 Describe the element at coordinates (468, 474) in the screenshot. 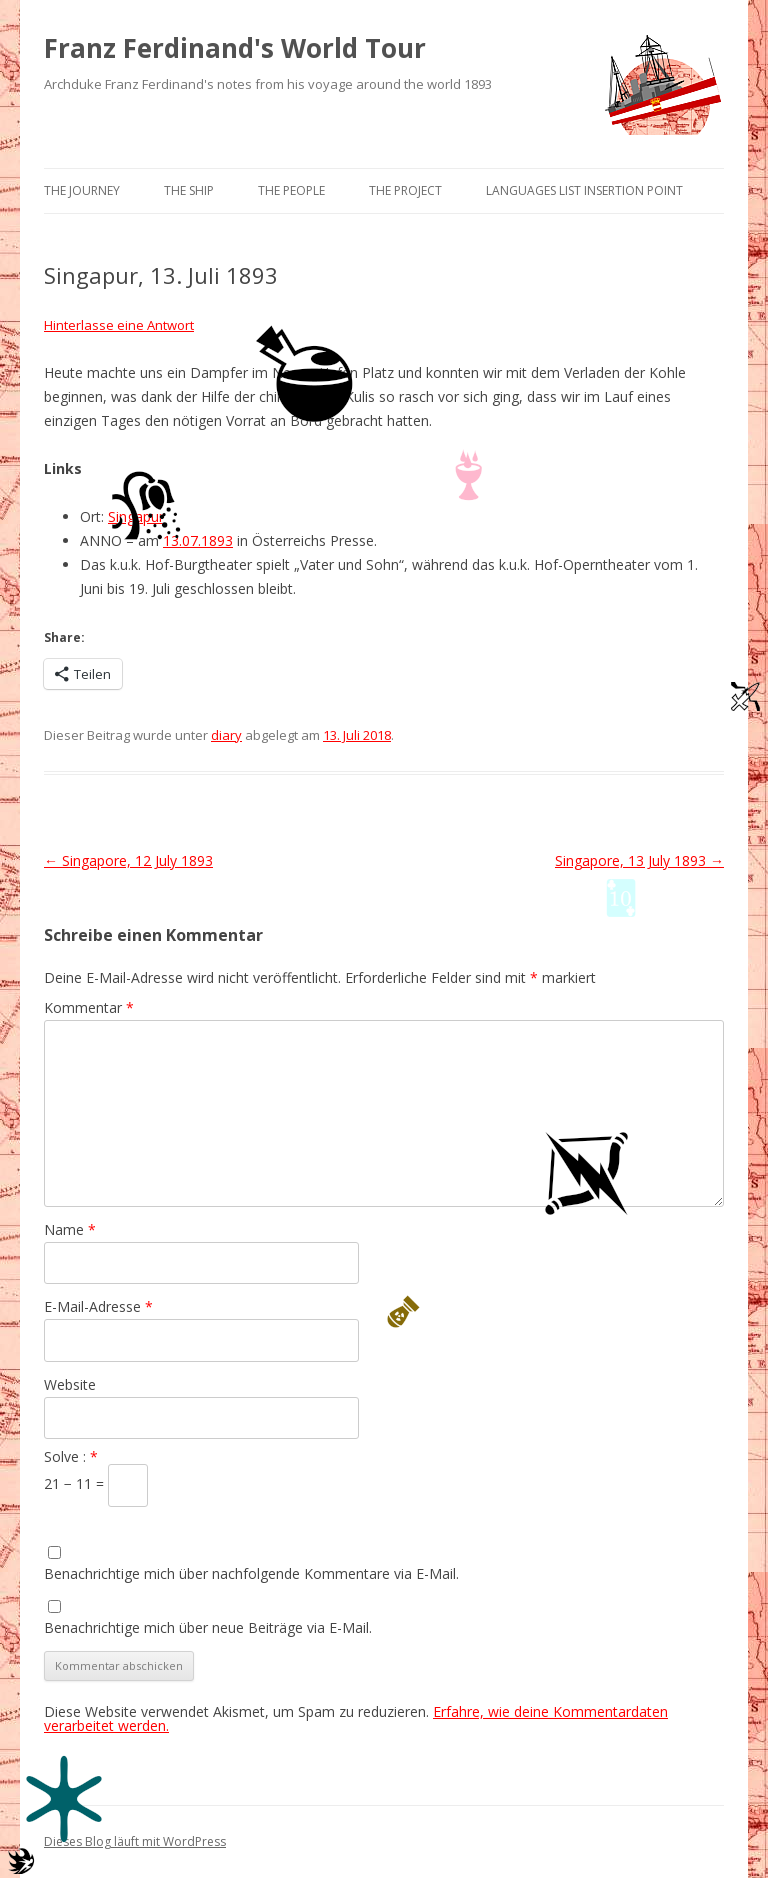

I see `select a potion or elixir item` at that location.